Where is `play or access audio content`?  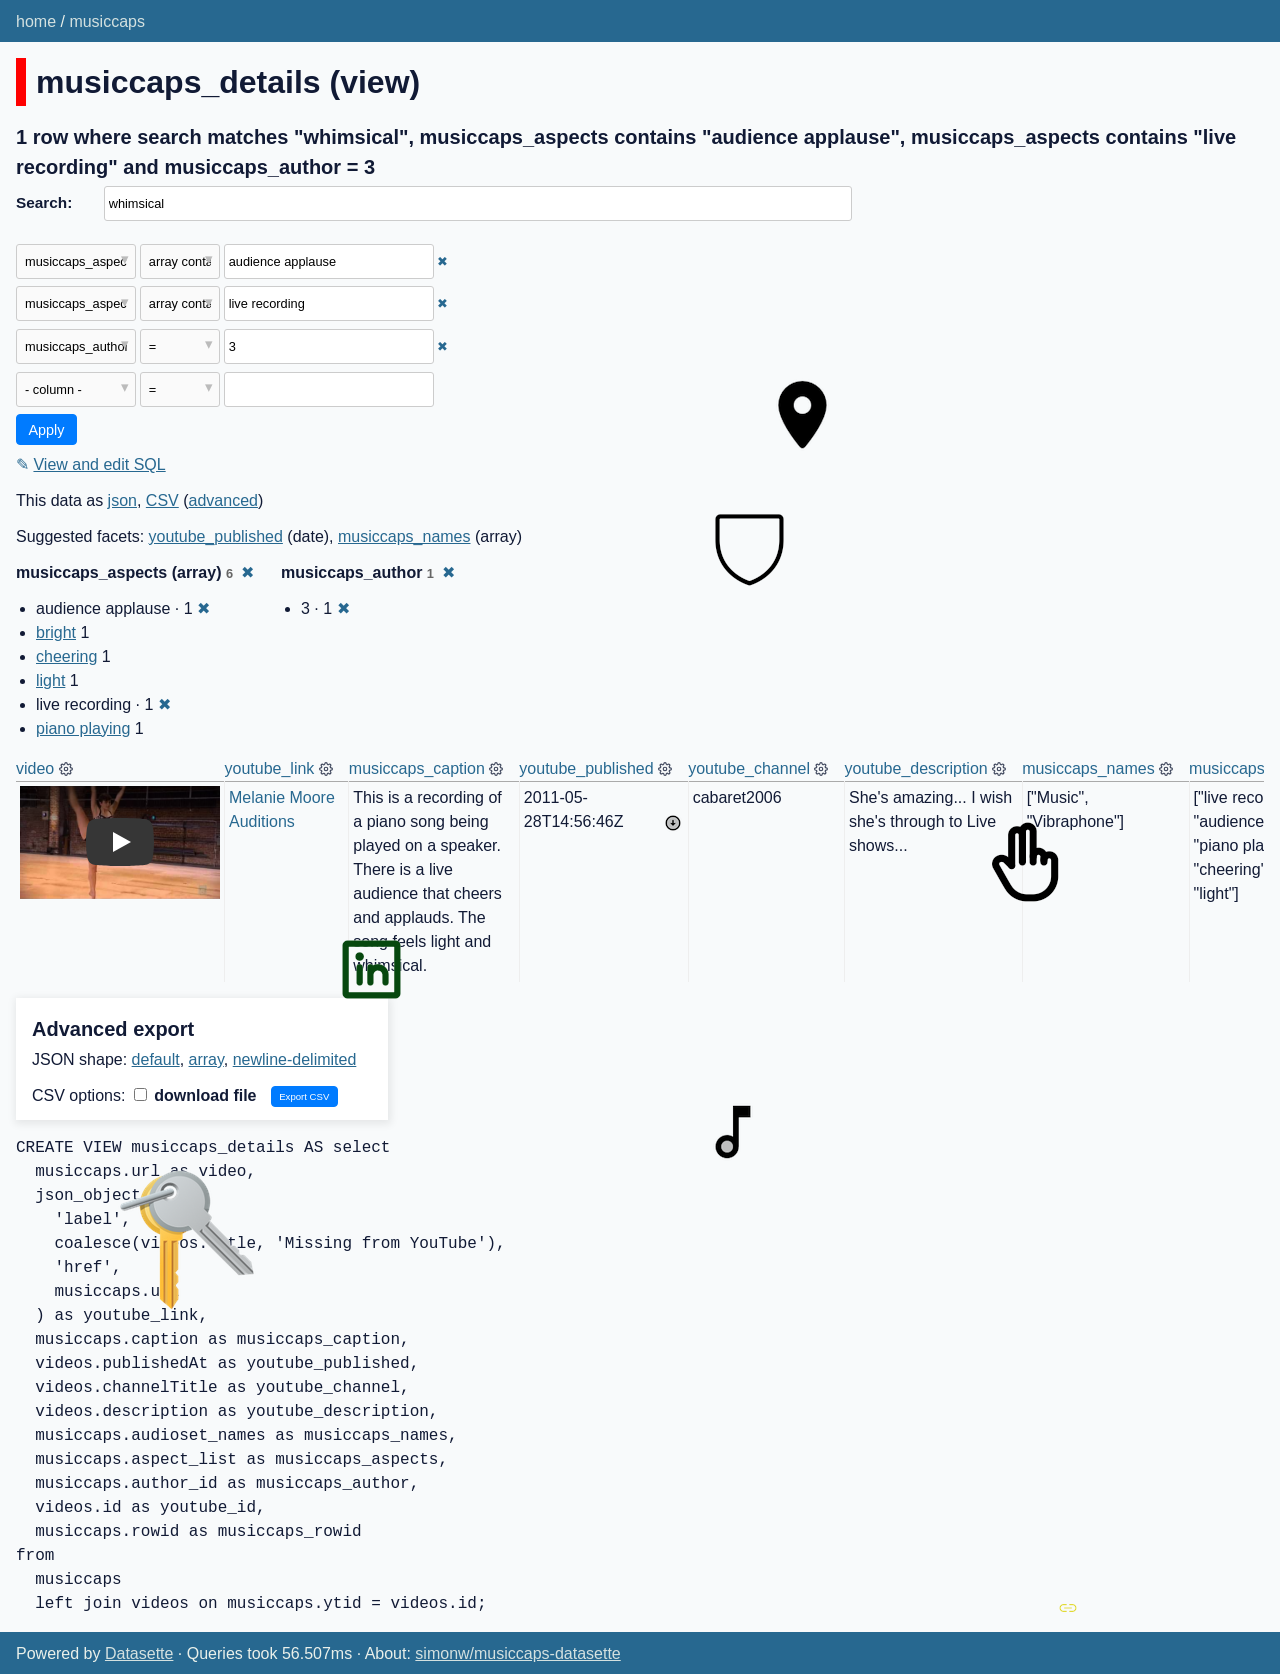
play or access audio content is located at coordinates (733, 1132).